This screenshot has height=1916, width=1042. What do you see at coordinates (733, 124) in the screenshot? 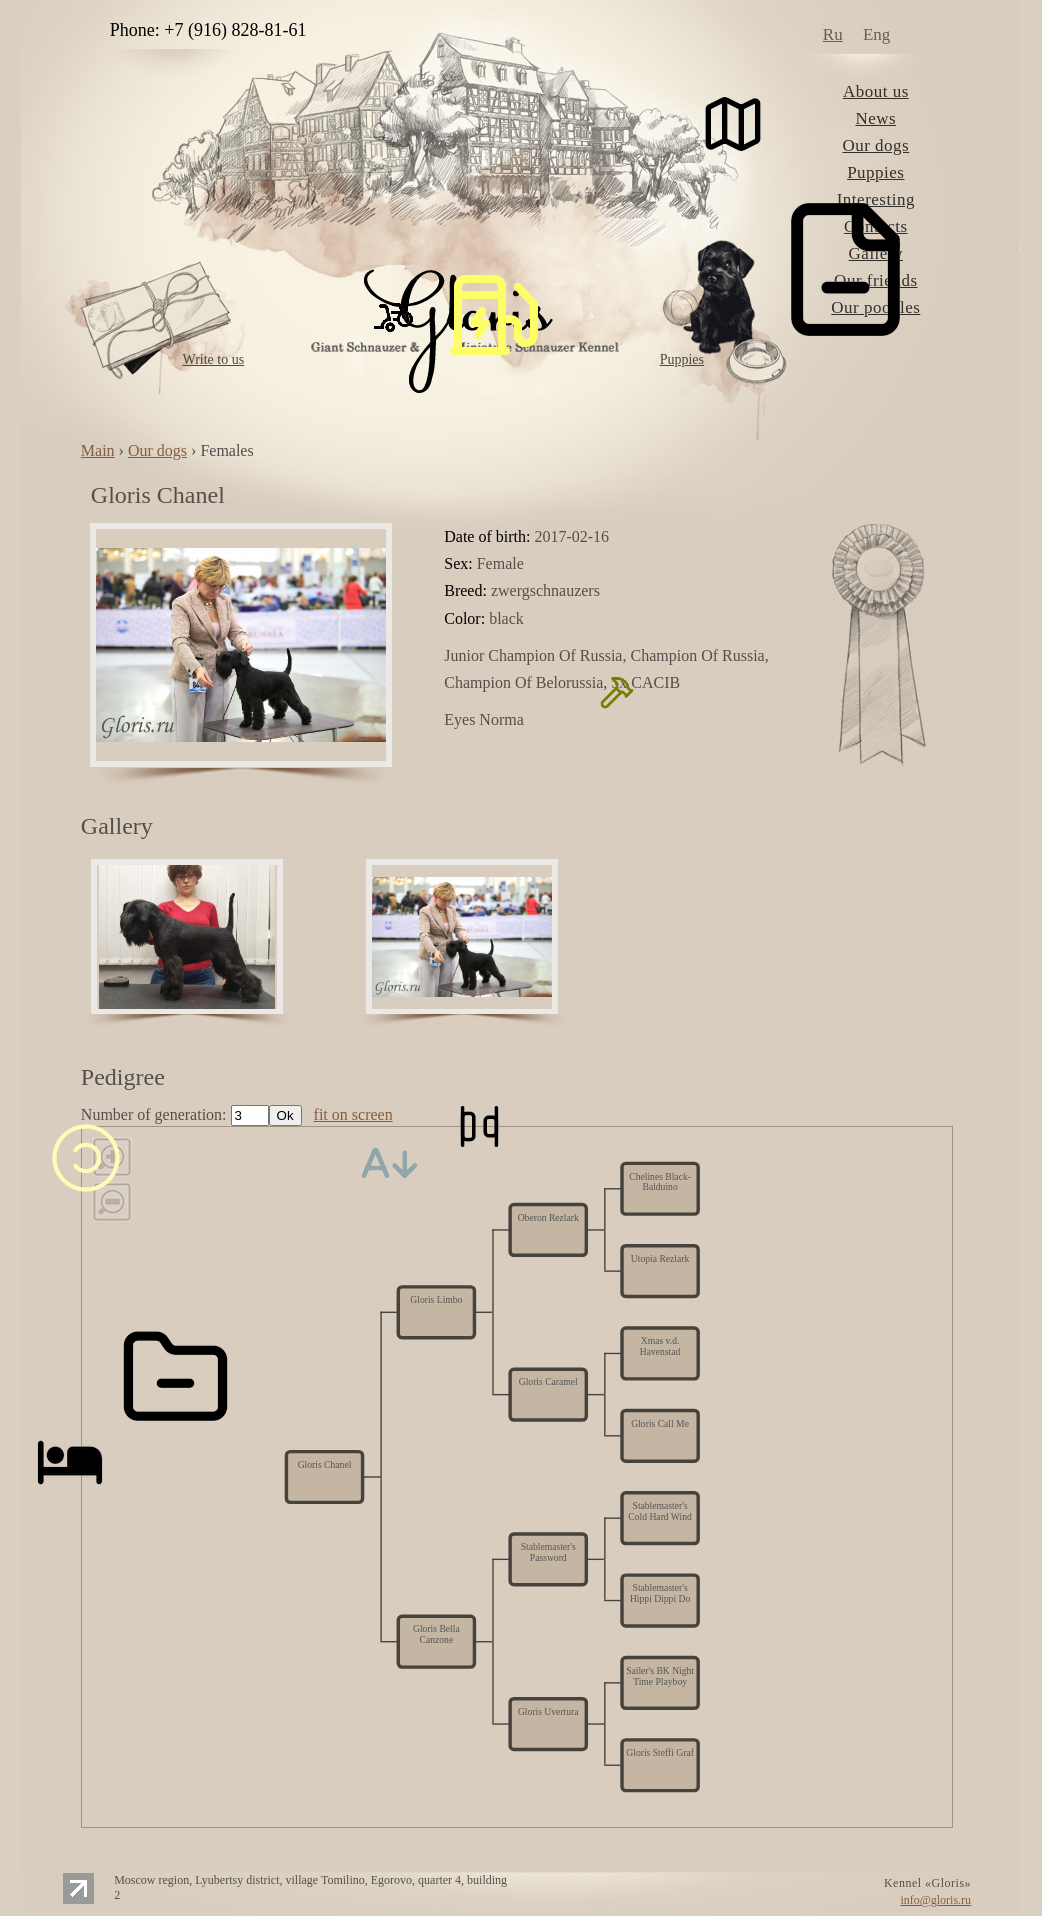
I see `view map or navigation` at bounding box center [733, 124].